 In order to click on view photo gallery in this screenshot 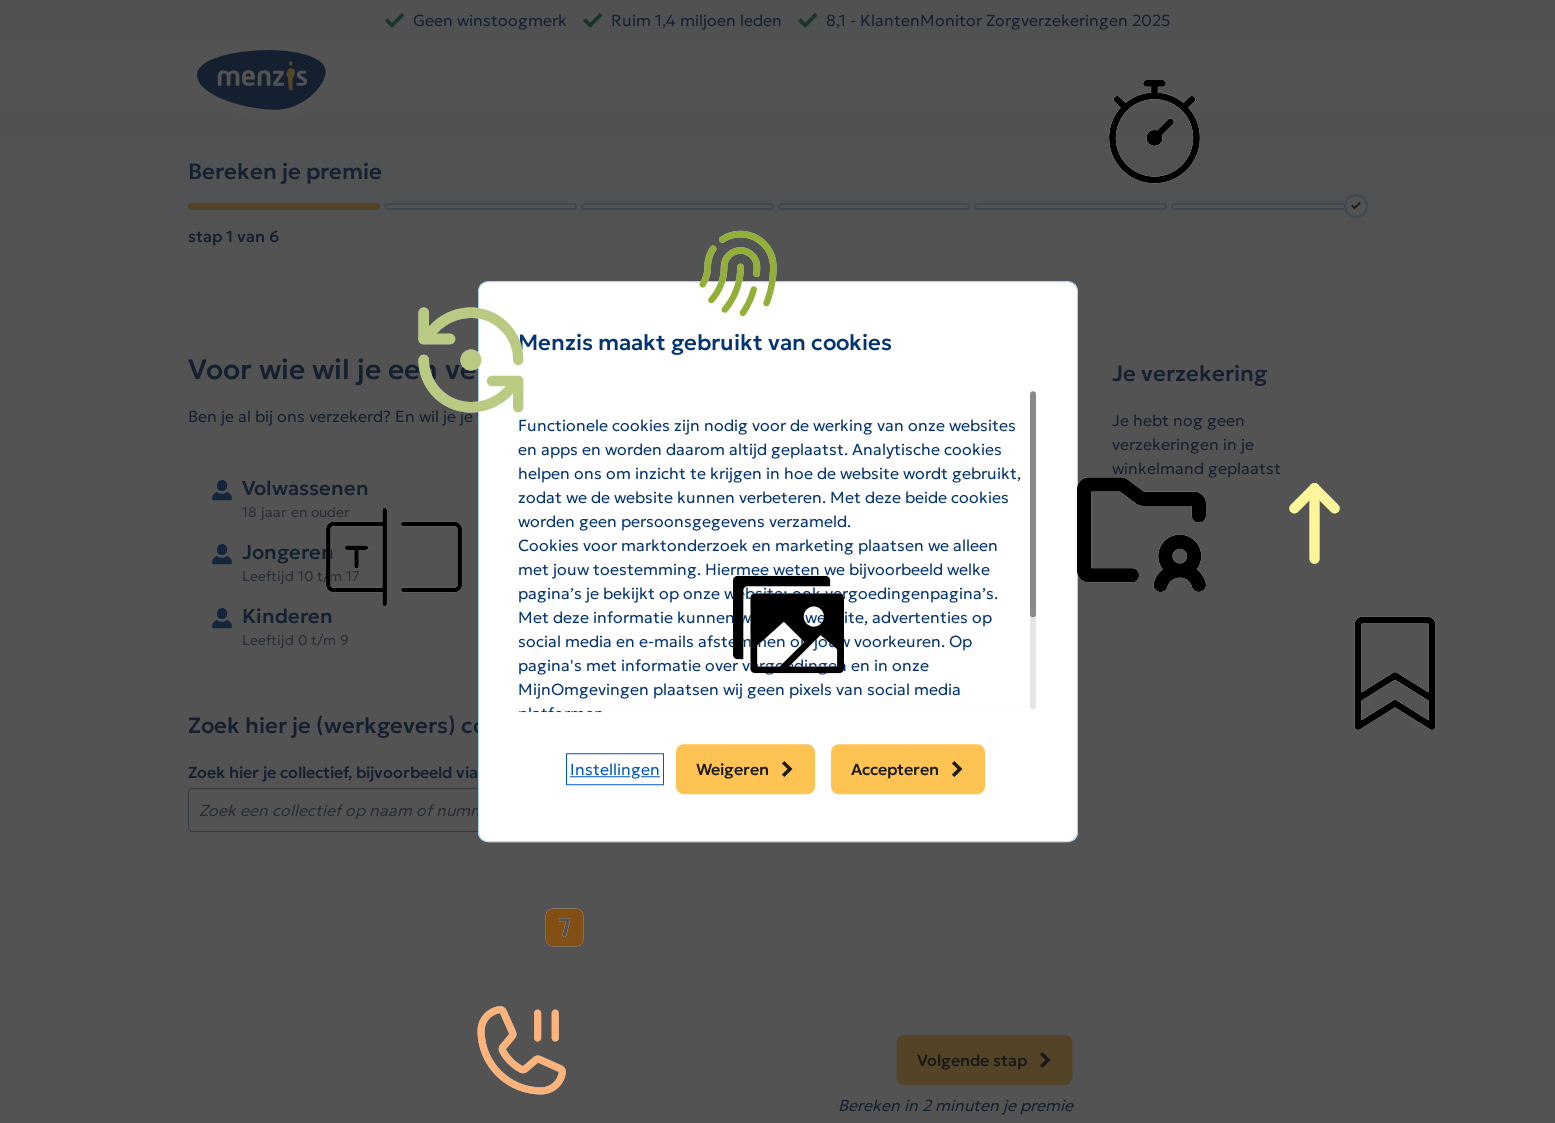, I will do `click(788, 624)`.